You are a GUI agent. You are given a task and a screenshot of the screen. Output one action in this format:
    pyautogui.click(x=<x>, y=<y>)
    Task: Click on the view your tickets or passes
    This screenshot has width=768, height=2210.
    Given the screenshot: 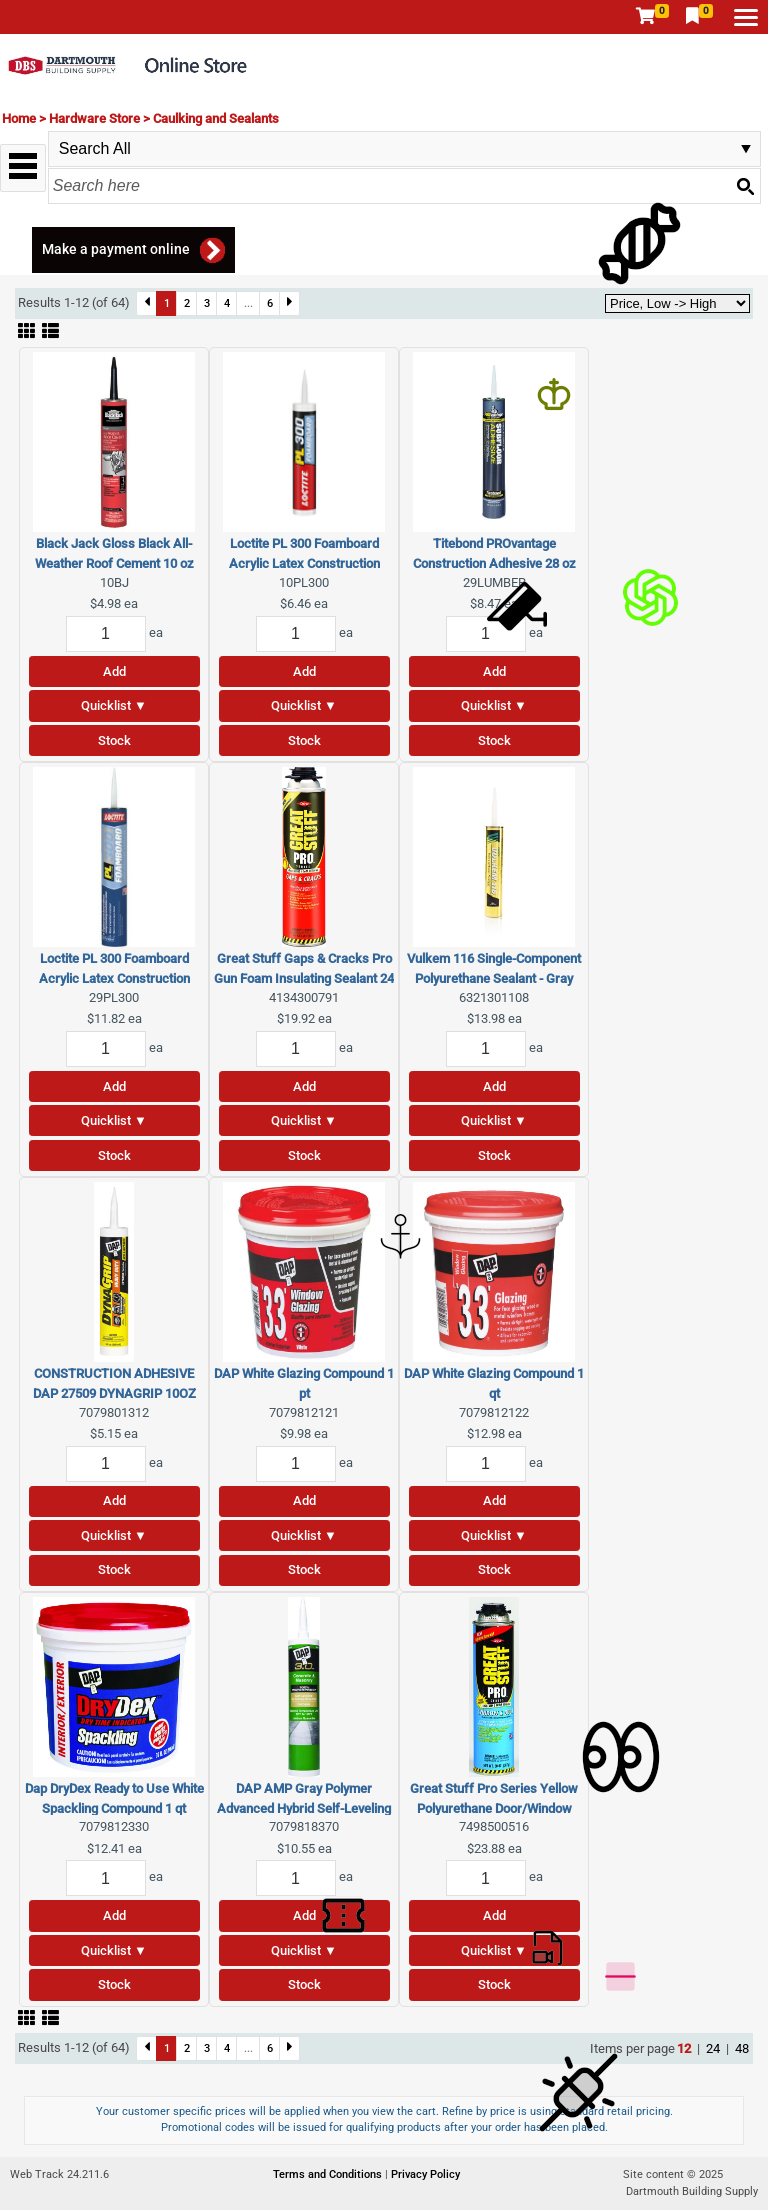 What is the action you would take?
    pyautogui.click(x=343, y=1915)
    